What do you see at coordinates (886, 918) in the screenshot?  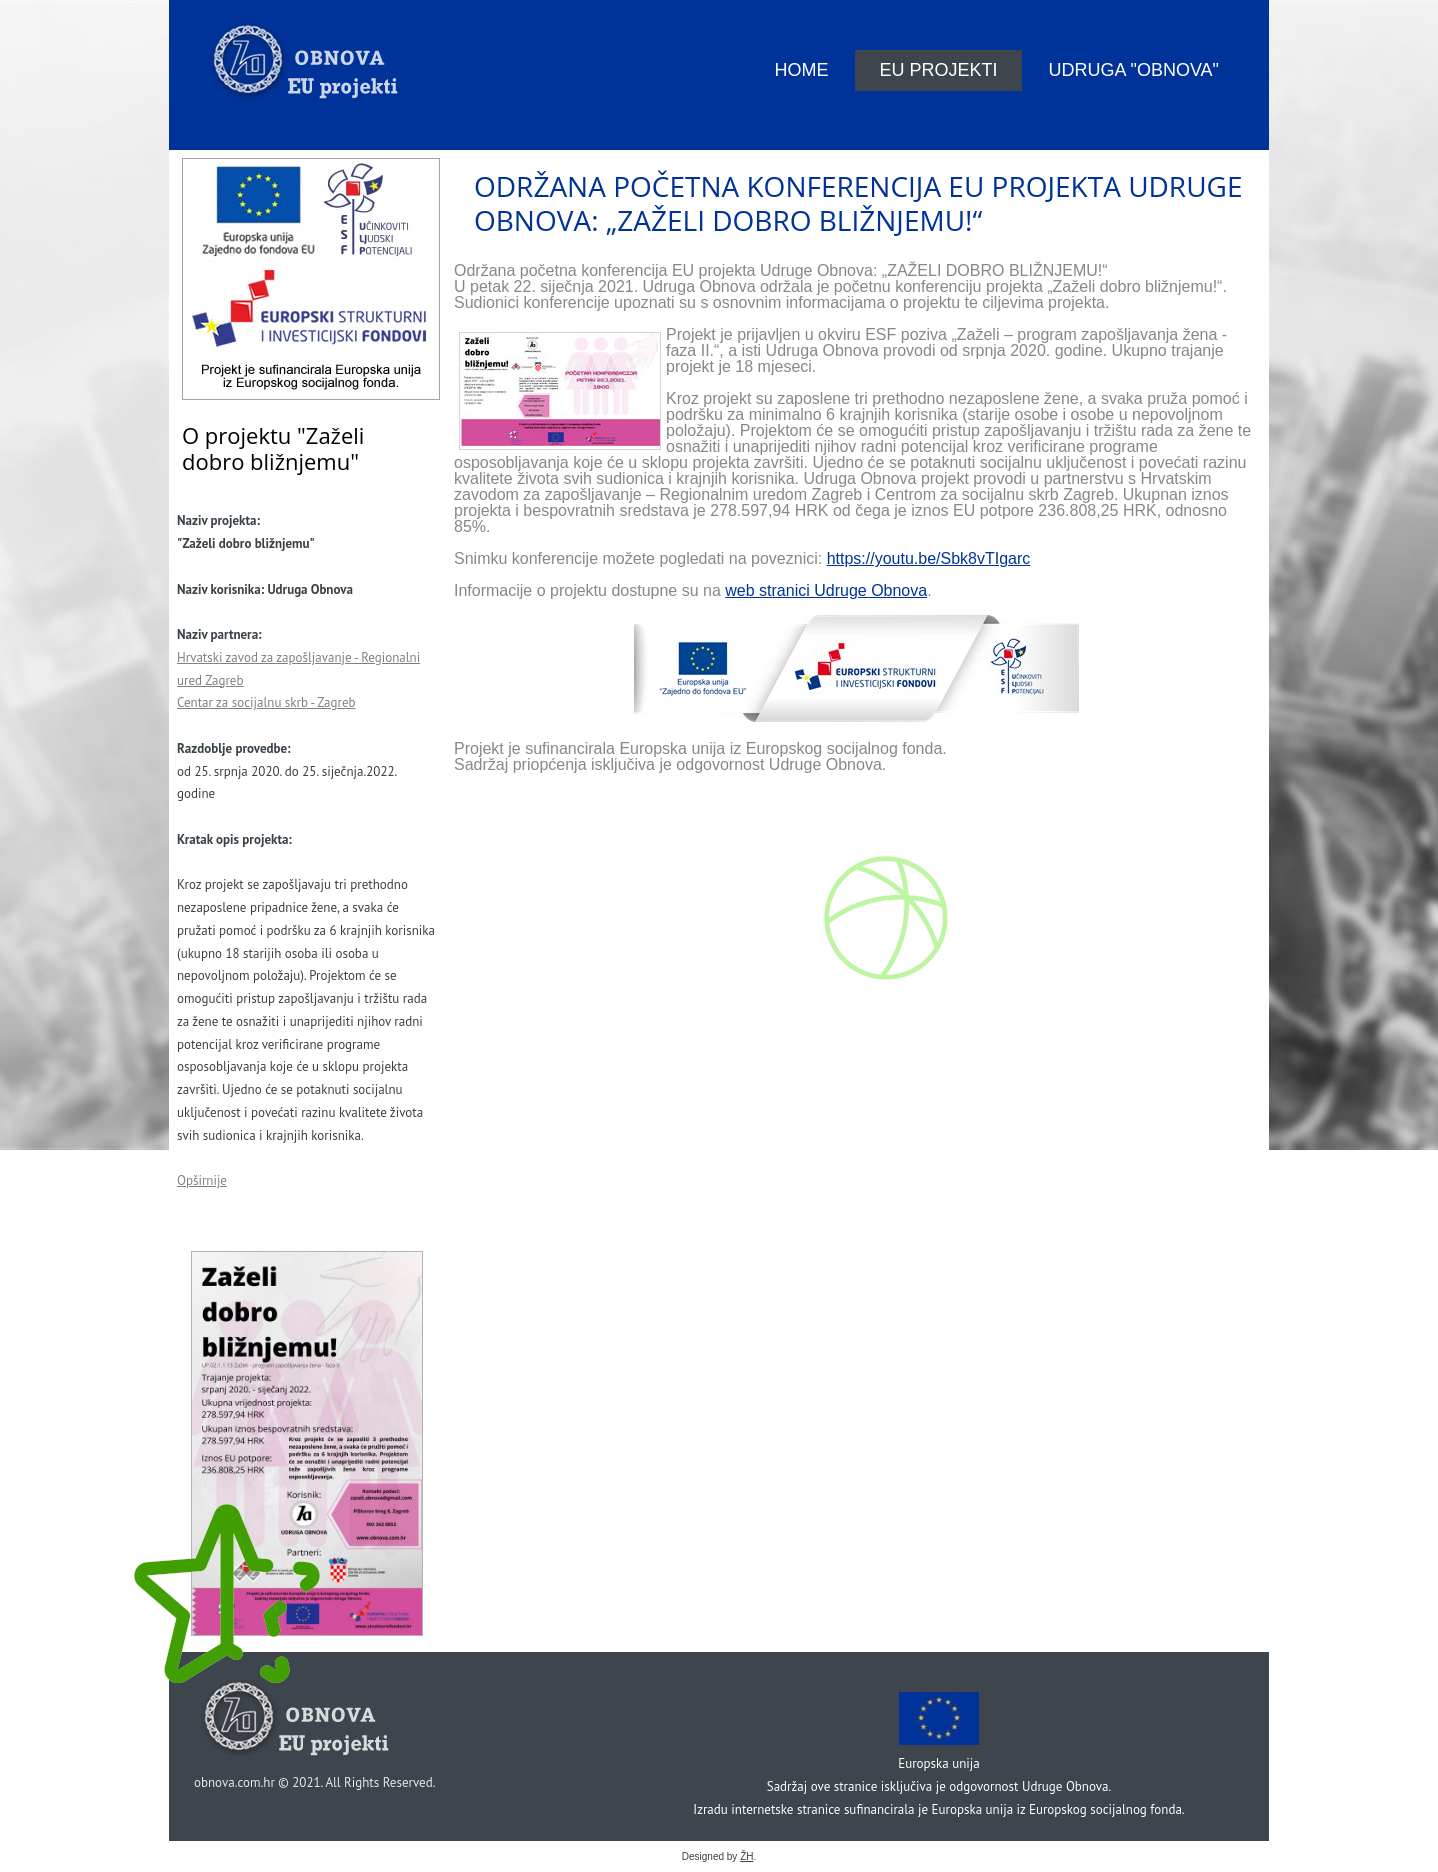 I see `access beach or vacation-related features` at bounding box center [886, 918].